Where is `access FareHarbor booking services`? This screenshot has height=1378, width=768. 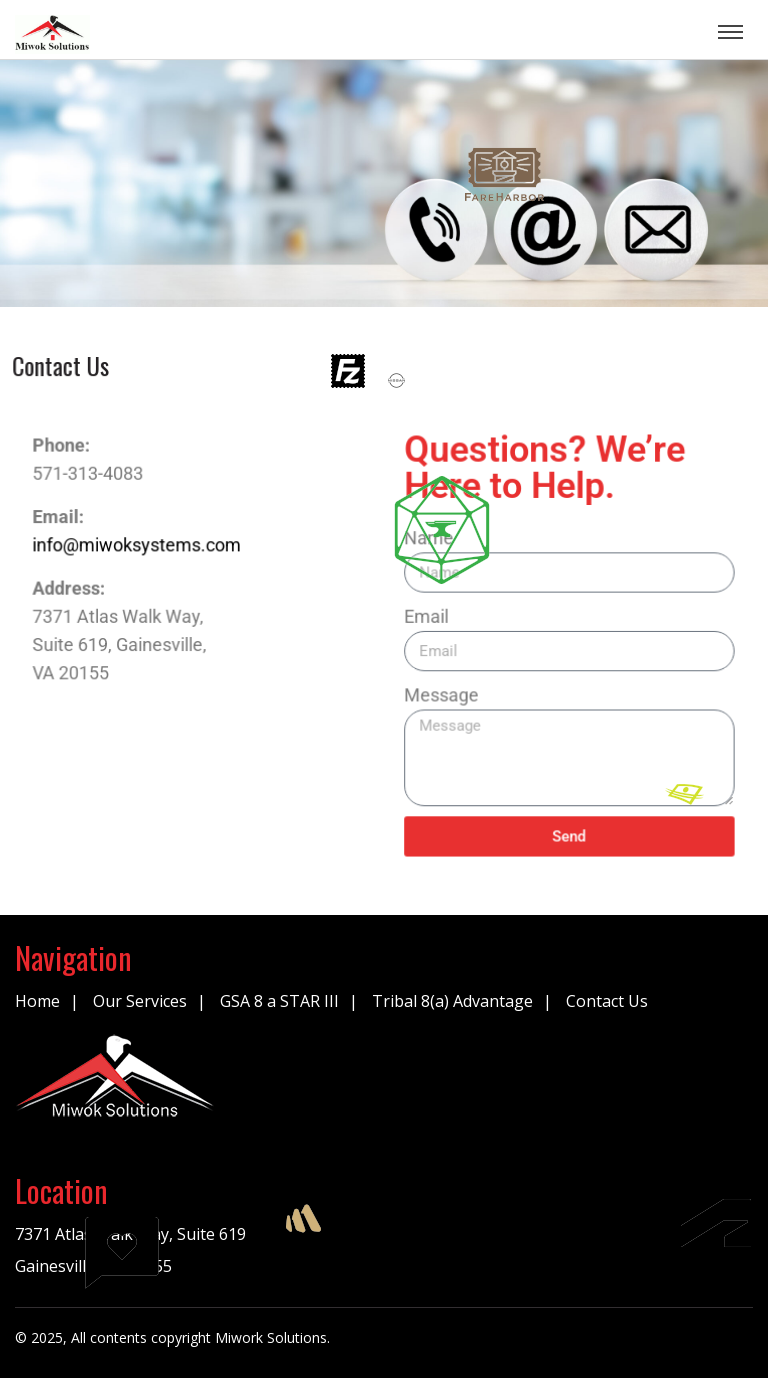 access FareHarbor booking services is located at coordinates (504, 174).